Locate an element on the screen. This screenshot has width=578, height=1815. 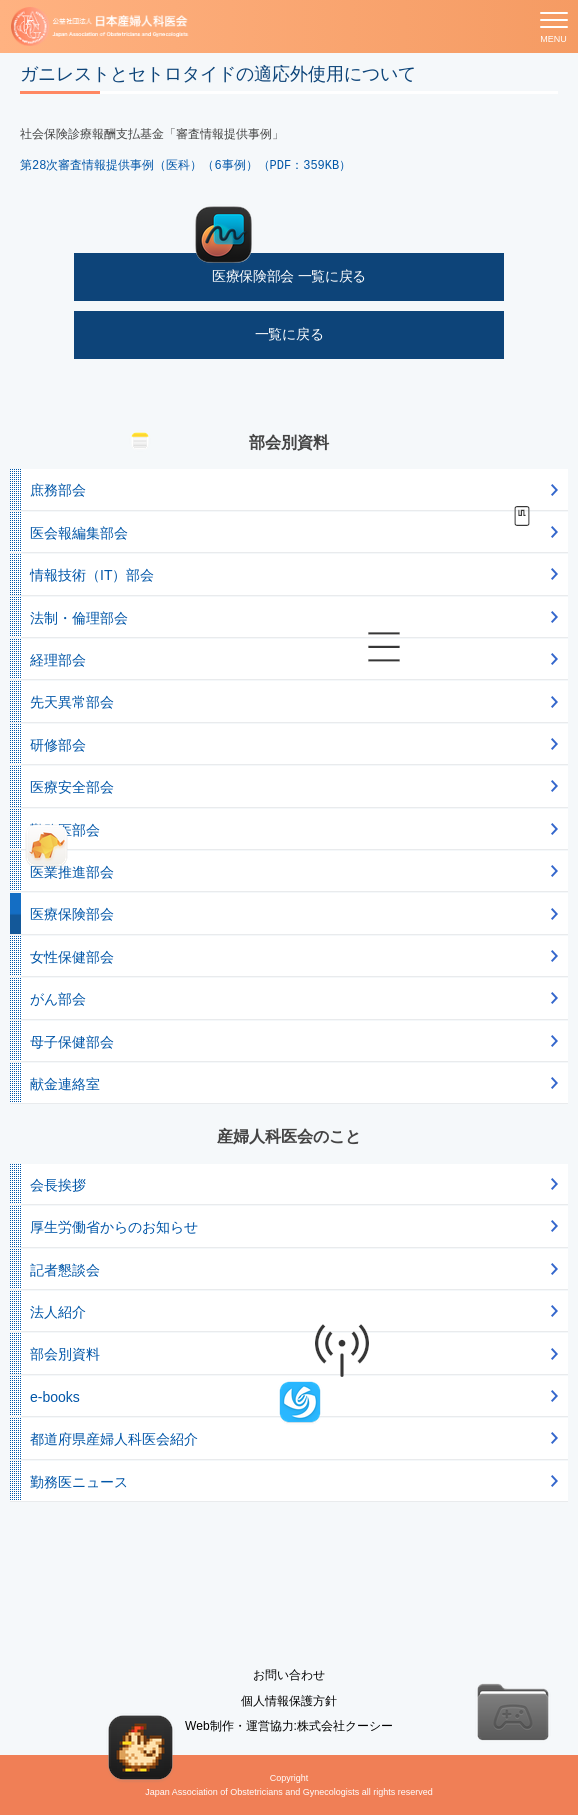
open the notes app is located at coordinates (140, 441).